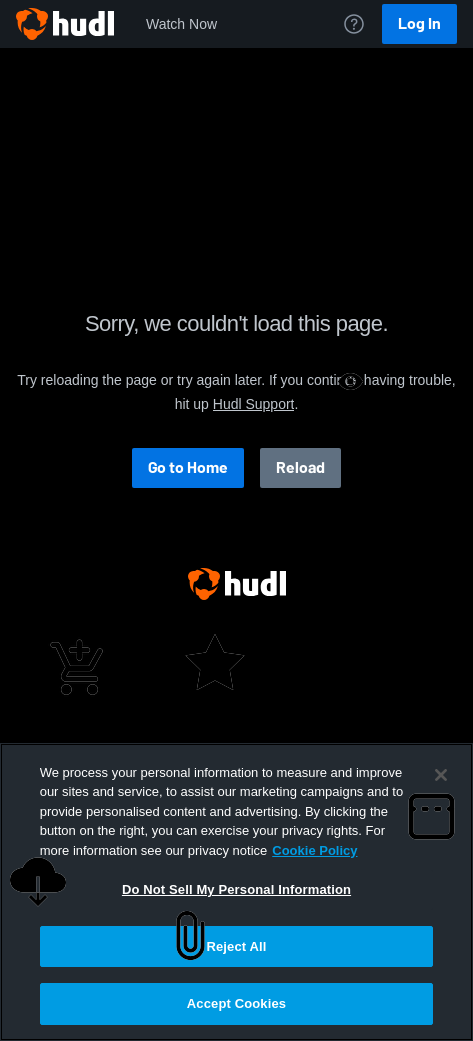 The image size is (473, 1041). I want to click on toggle navbar visibility off, so click(431, 816).